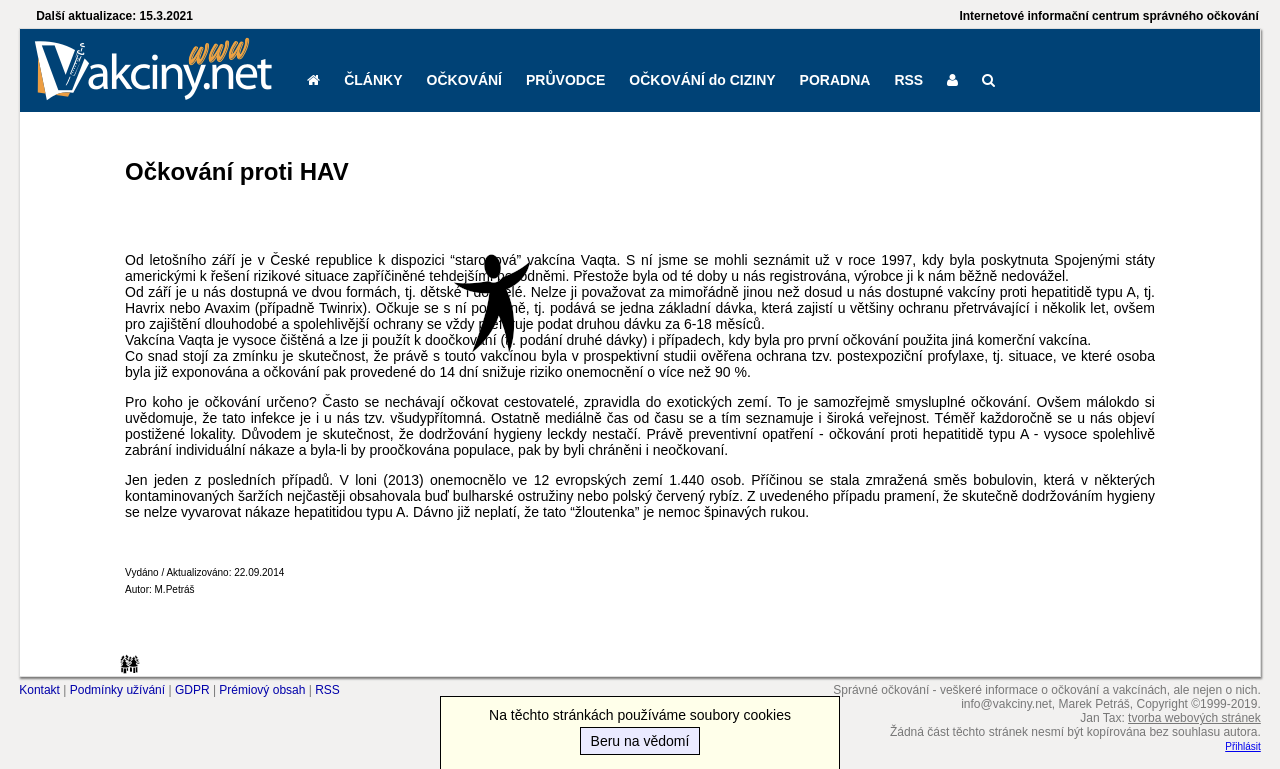 The width and height of the screenshot is (1280, 769). What do you see at coordinates (492, 303) in the screenshot?
I see `indicates body awareness or wellness features` at bounding box center [492, 303].